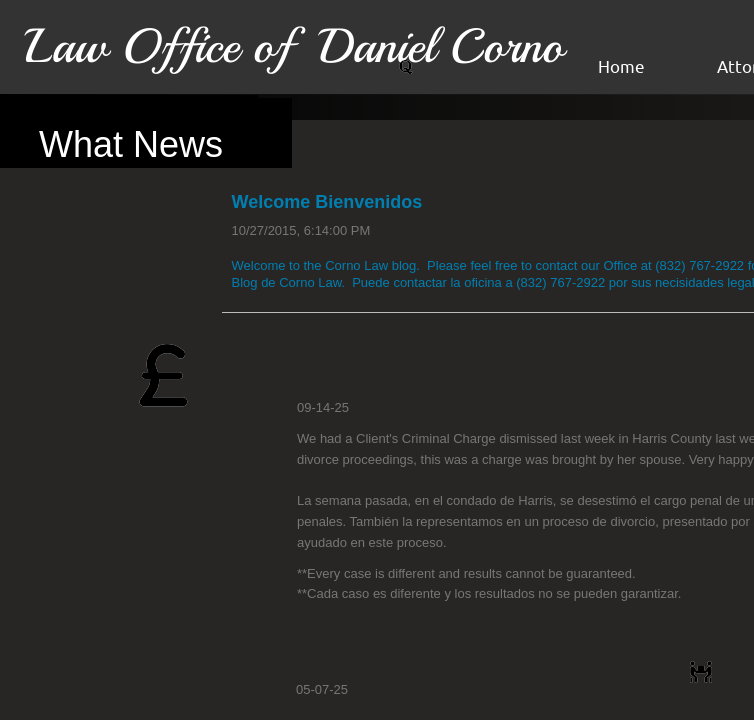 The height and width of the screenshot is (720, 754). Describe the element at coordinates (406, 67) in the screenshot. I see `open the Quora app` at that location.